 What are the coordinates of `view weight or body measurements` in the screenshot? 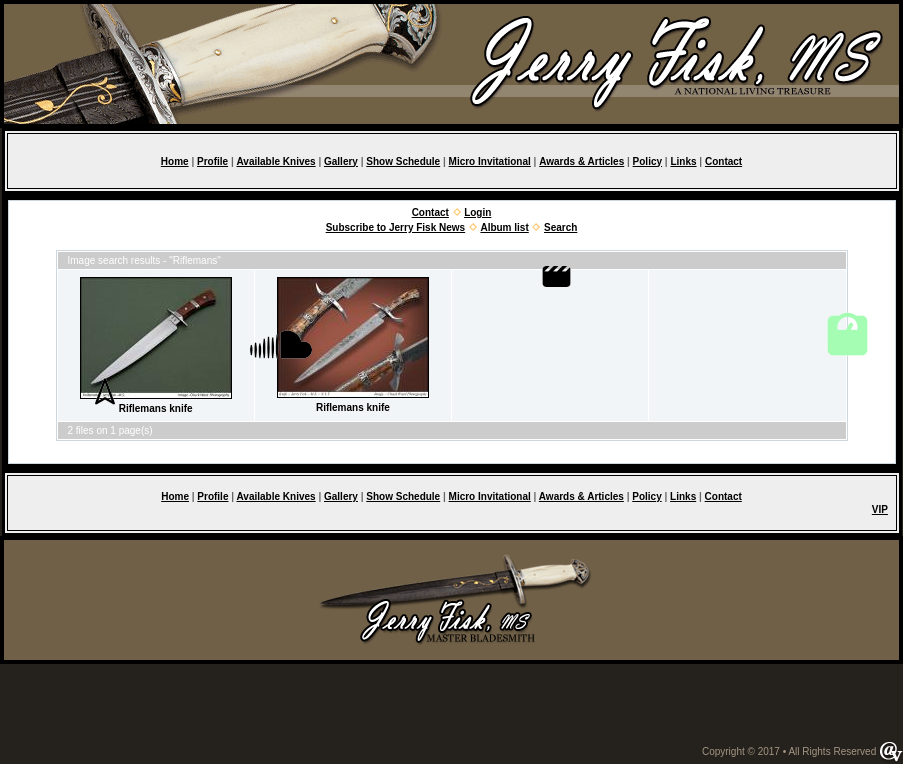 It's located at (847, 335).